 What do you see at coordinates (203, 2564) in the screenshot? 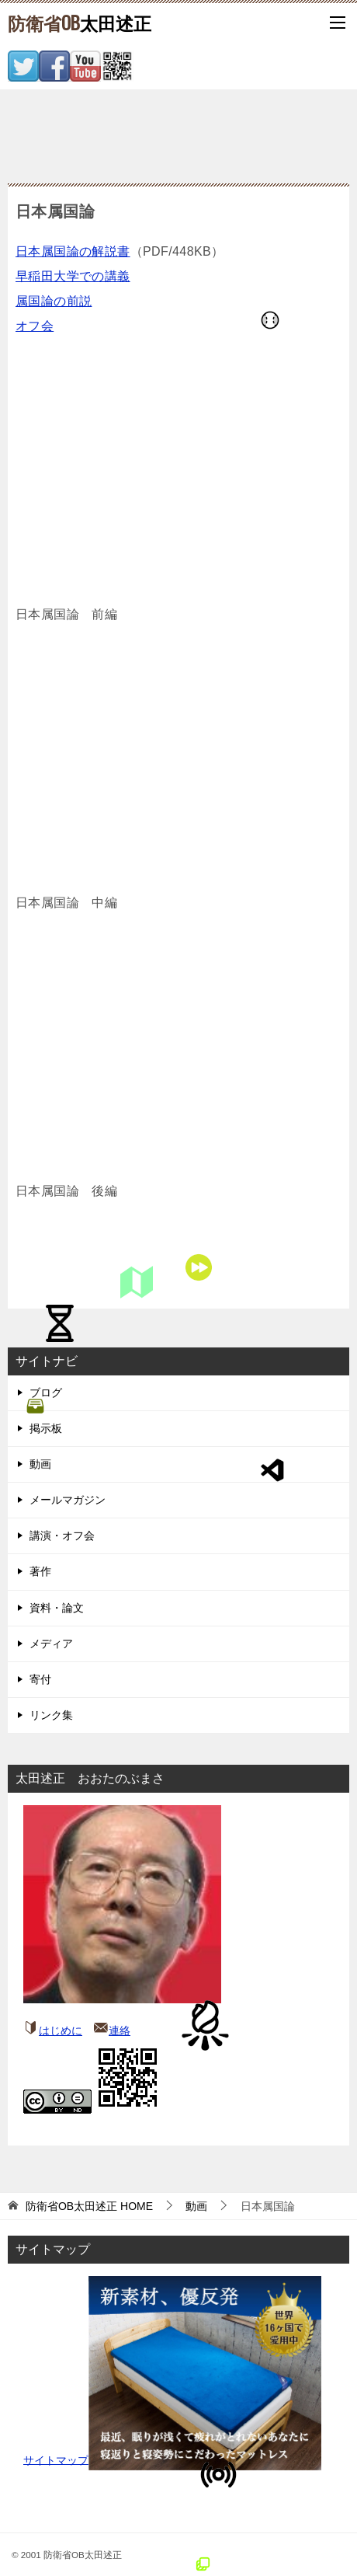
I see `select the bottom layer in a stack` at bounding box center [203, 2564].